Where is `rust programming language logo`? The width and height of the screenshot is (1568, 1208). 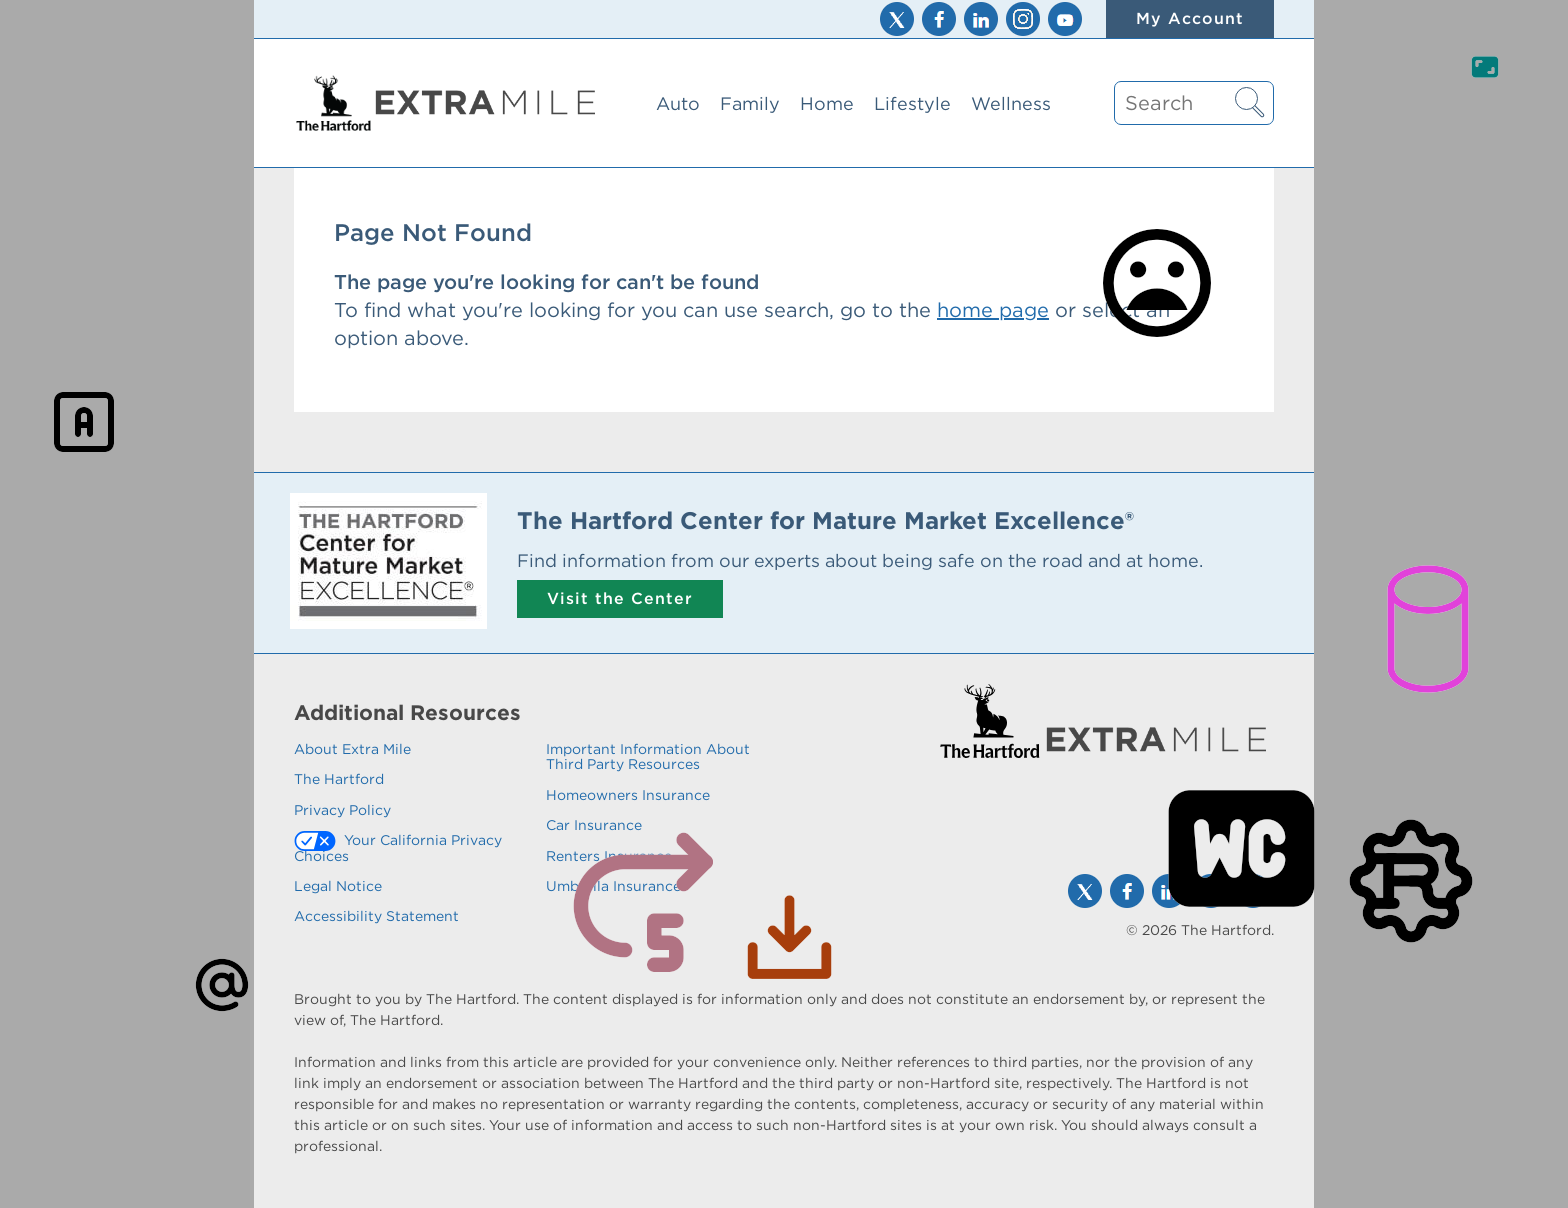
rust programming language logo is located at coordinates (1411, 881).